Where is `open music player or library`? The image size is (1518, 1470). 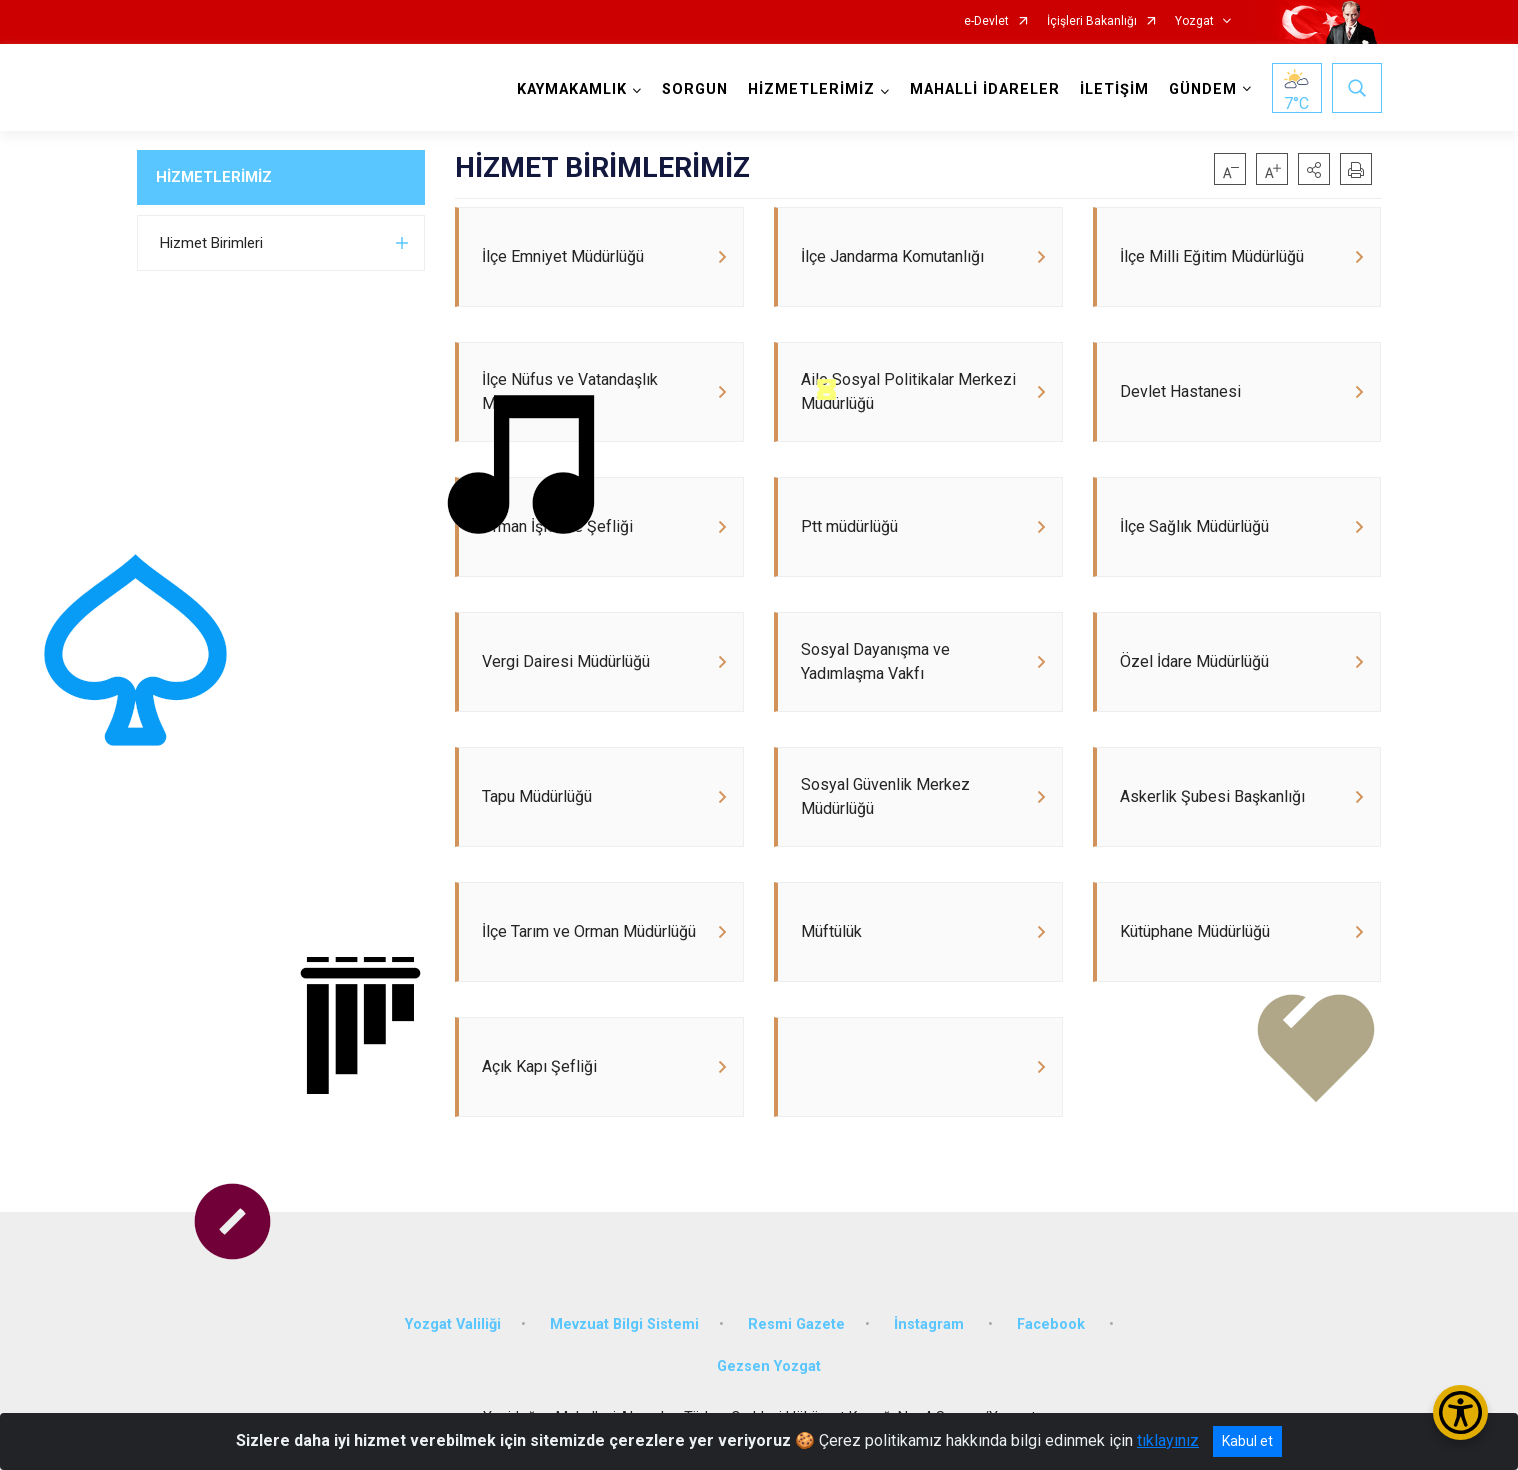 open music player or library is located at coordinates (532, 464).